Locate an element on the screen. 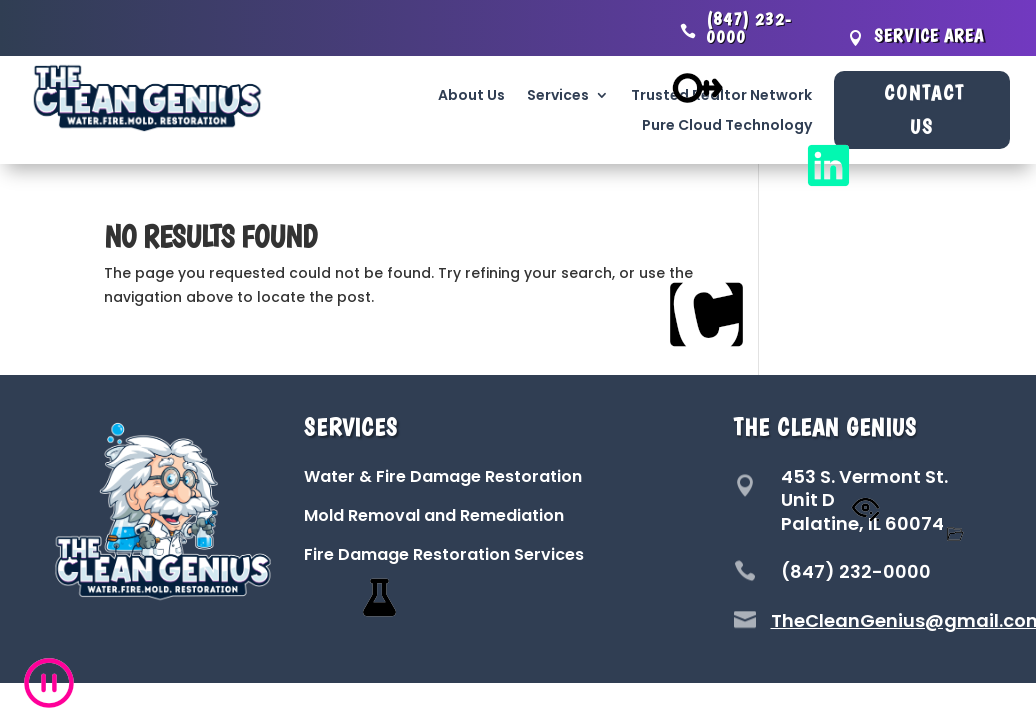 The width and height of the screenshot is (1036, 720). contao CMS logo is located at coordinates (706, 314).